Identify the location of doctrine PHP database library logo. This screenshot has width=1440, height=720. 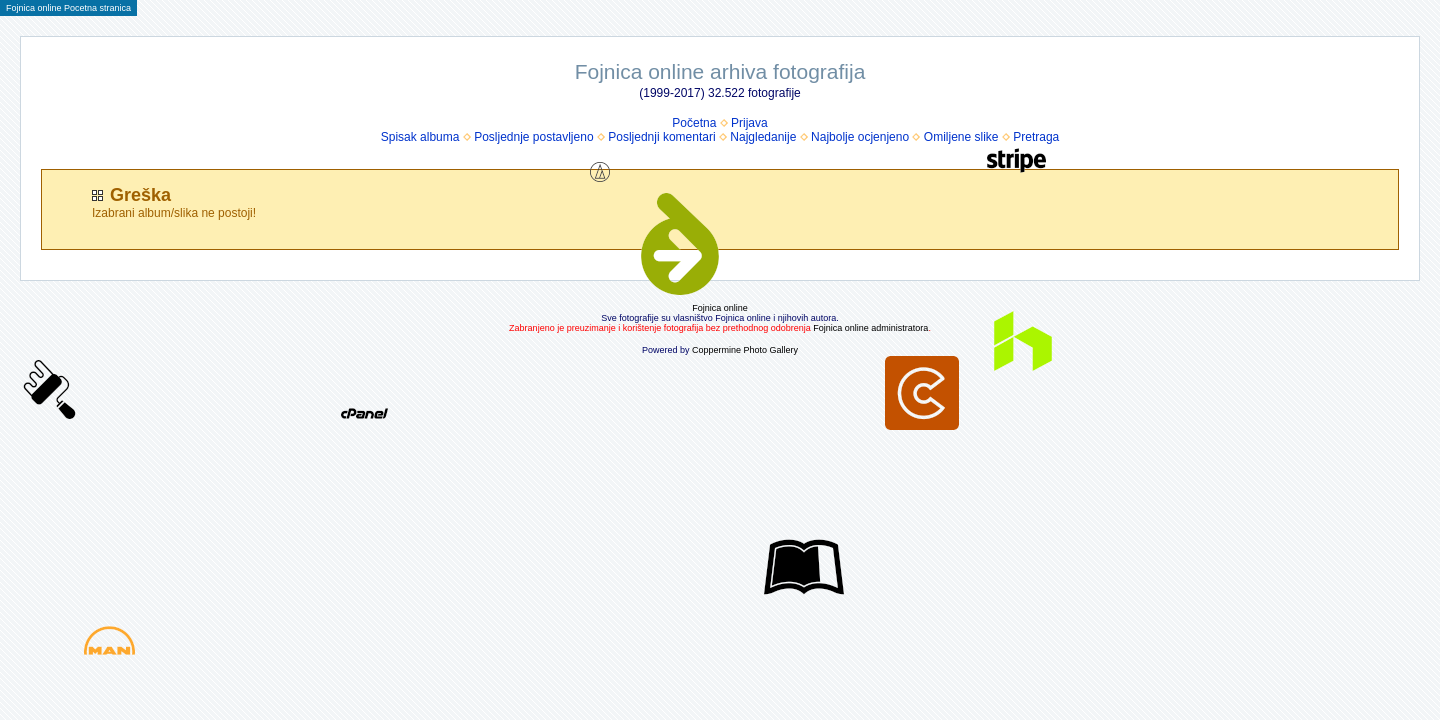
(680, 244).